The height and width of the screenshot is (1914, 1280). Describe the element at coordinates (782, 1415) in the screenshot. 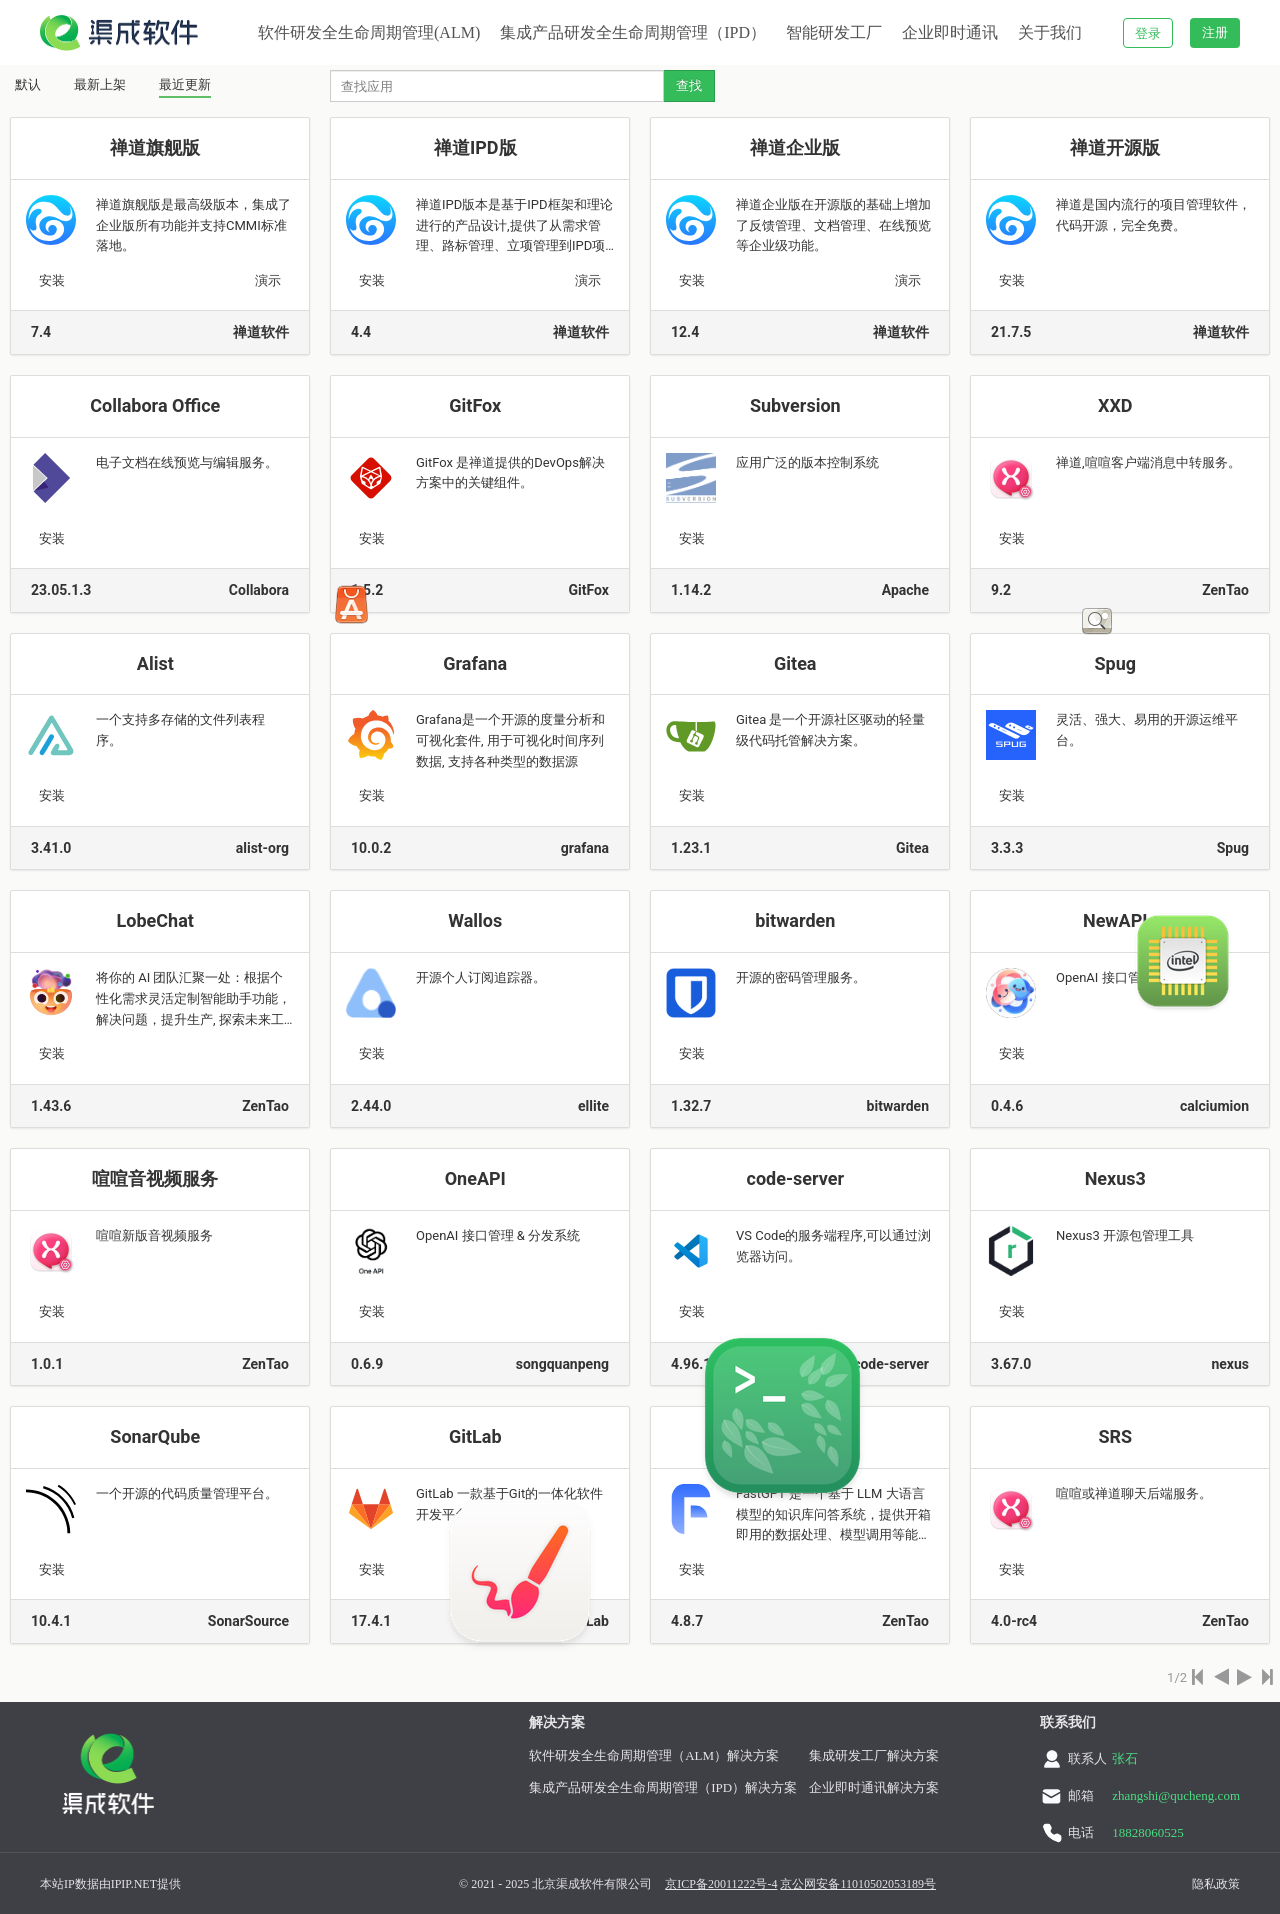

I see `open ptyxis terminal emulator` at that location.